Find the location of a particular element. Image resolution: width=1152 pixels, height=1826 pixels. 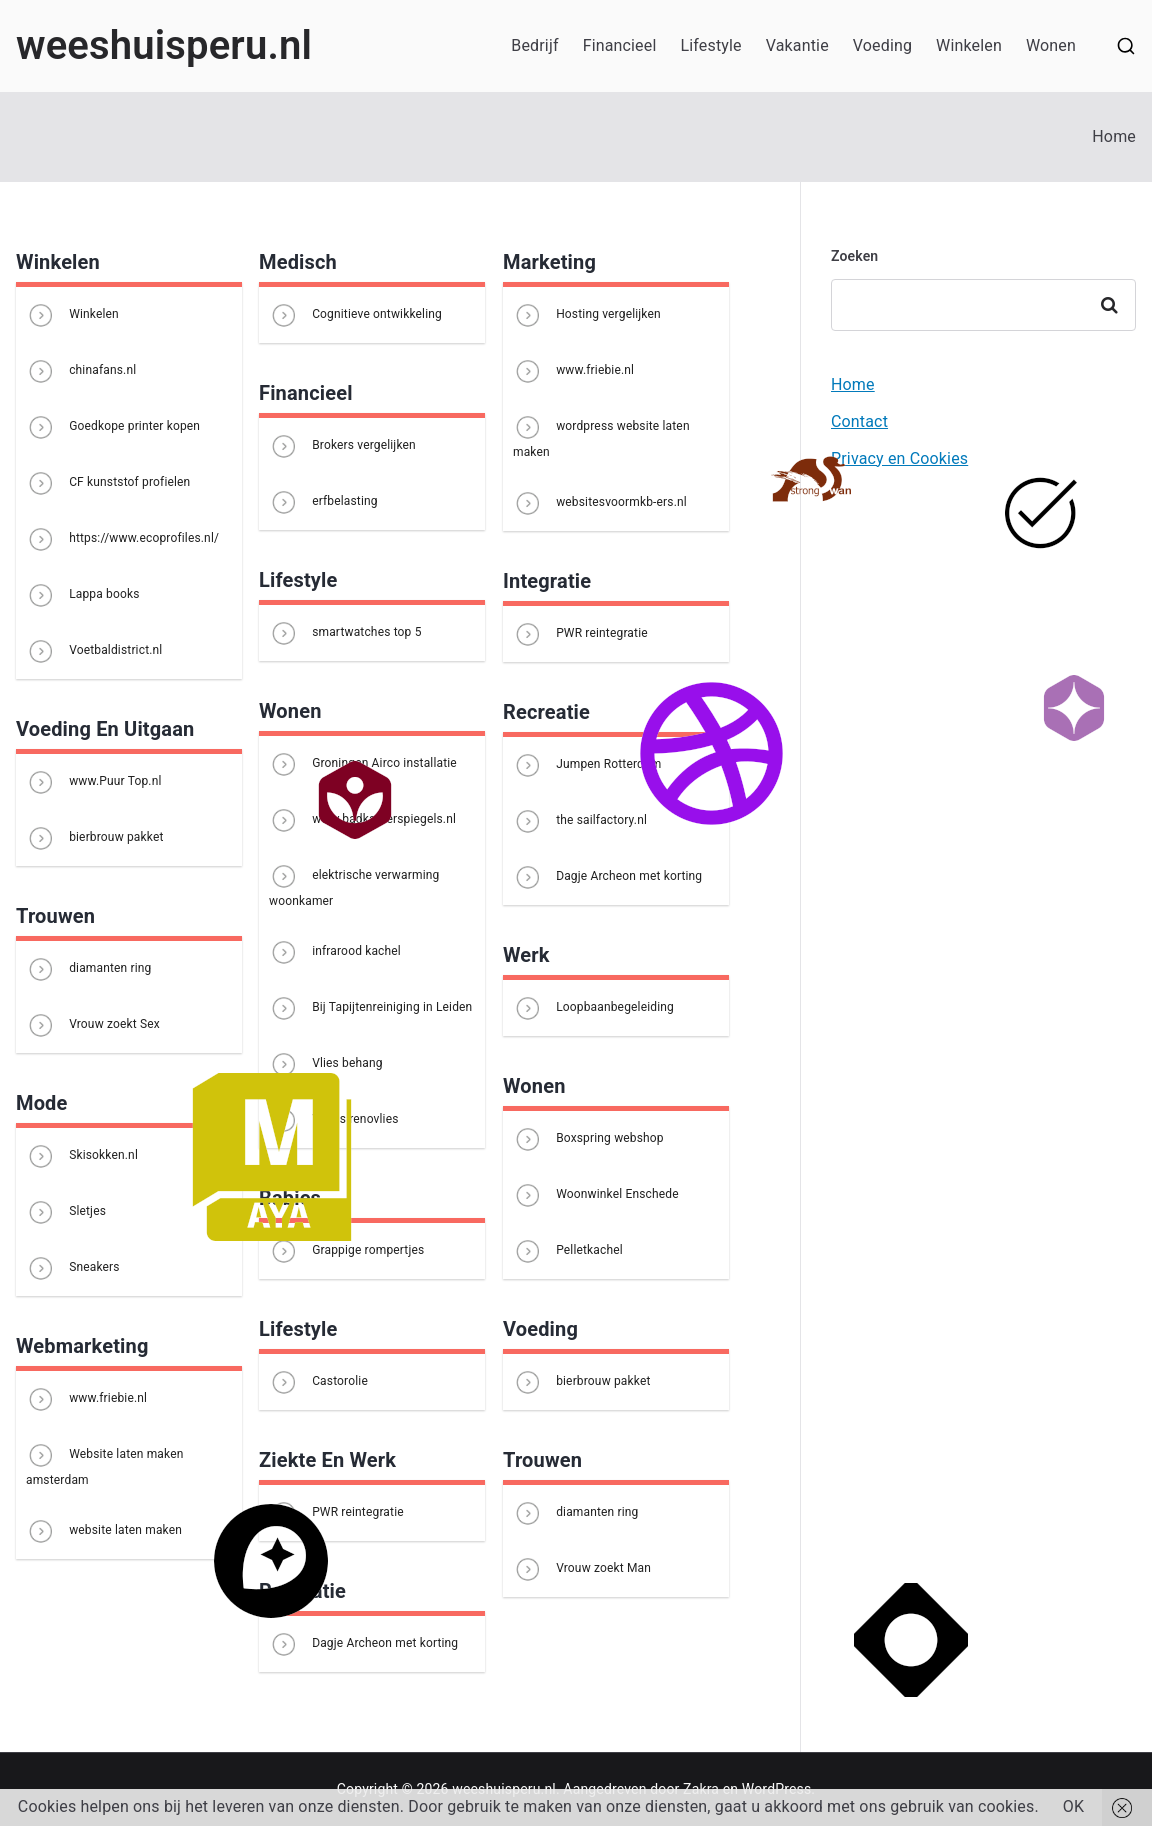

strongSwan VPN client application is located at coordinates (811, 479).